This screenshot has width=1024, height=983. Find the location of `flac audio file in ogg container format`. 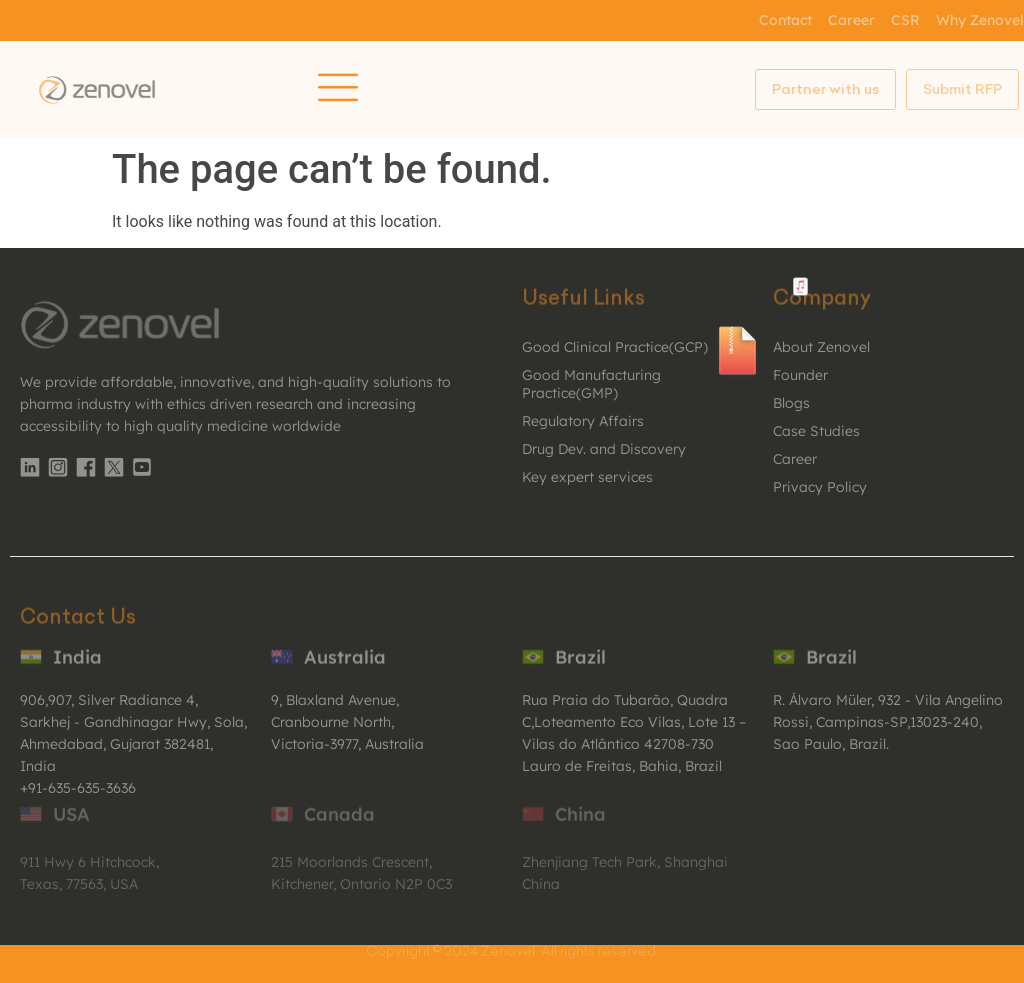

flac audio file in ogg container format is located at coordinates (800, 286).